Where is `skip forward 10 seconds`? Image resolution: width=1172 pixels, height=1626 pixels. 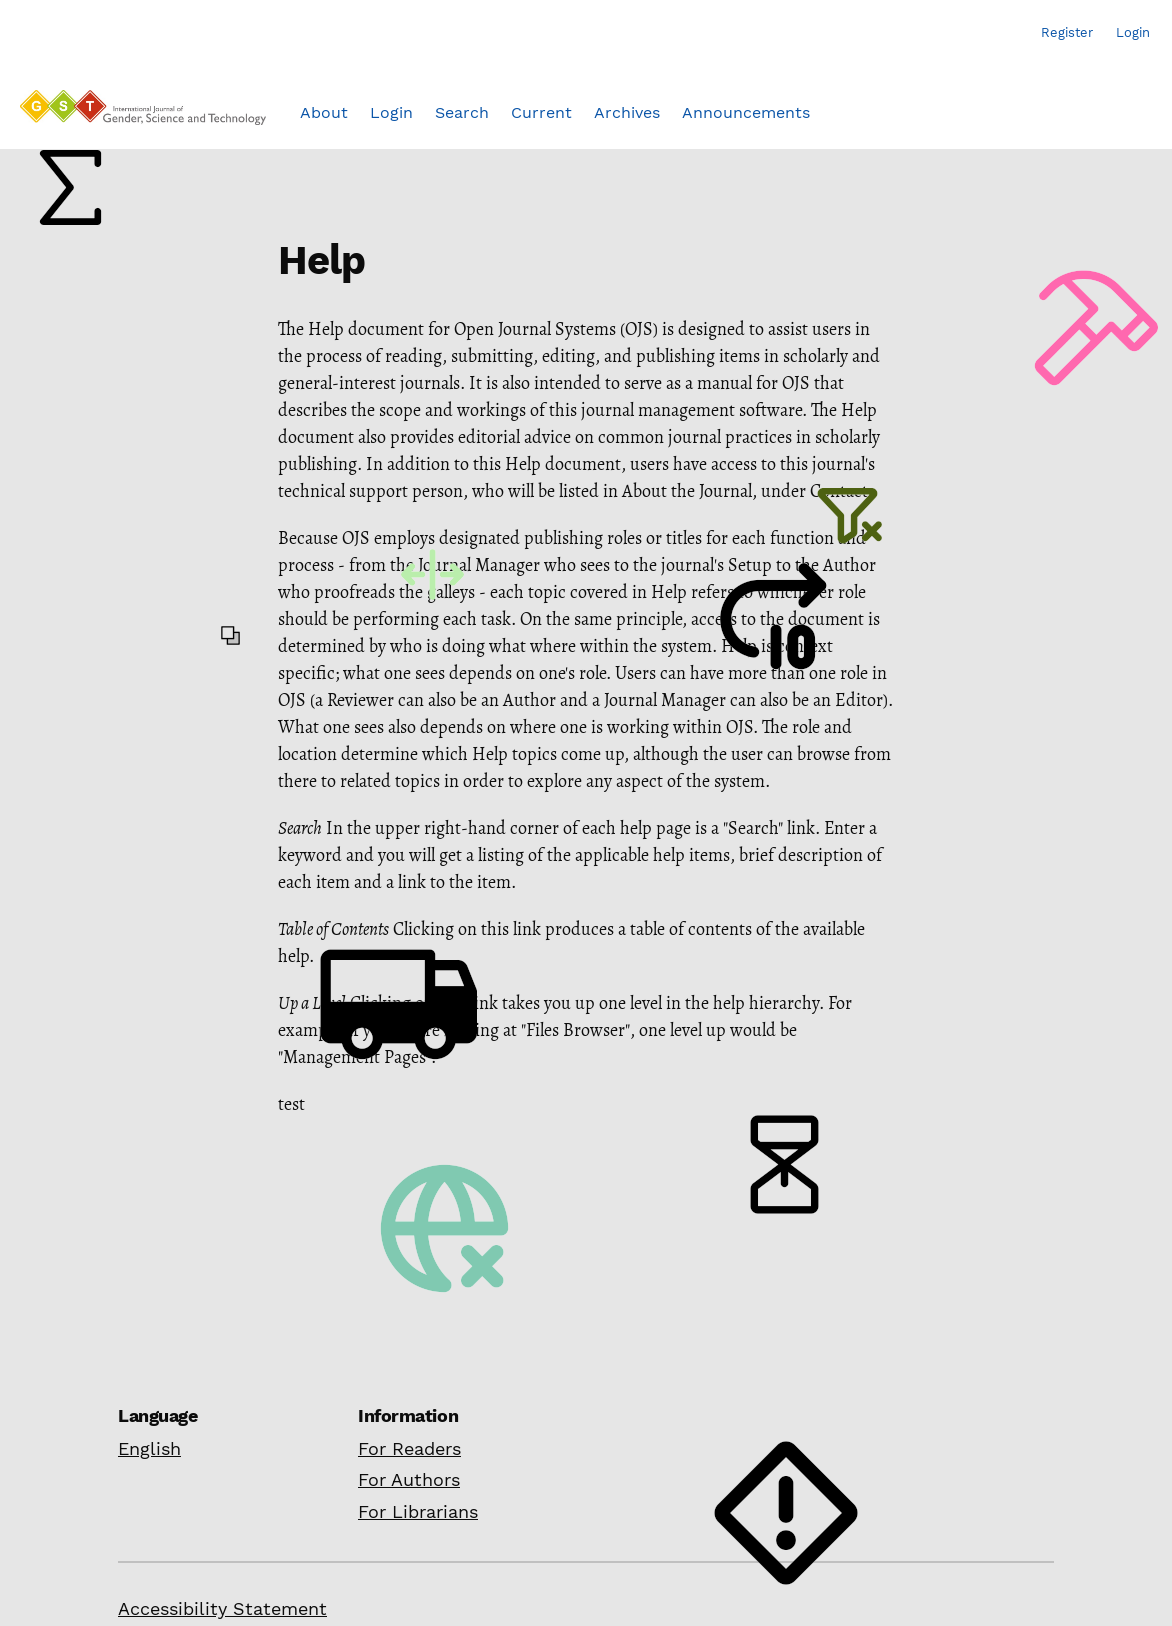
skip forward 10 seconds is located at coordinates (776, 619).